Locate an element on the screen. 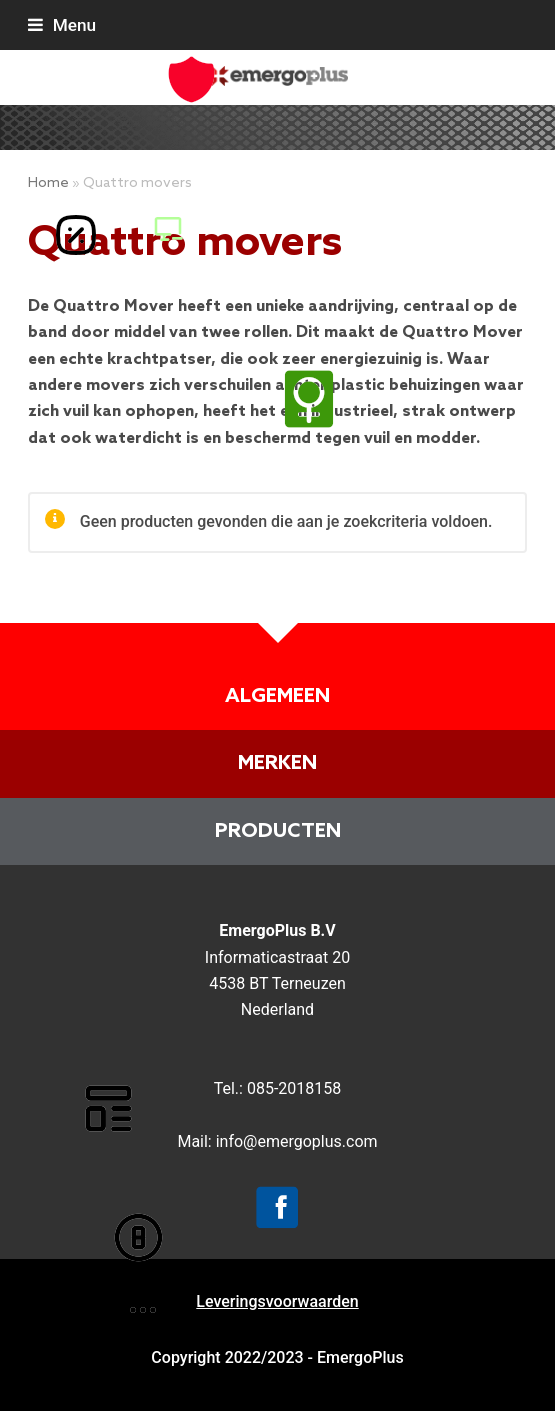 The image size is (555, 1411). access security settings is located at coordinates (191, 79).